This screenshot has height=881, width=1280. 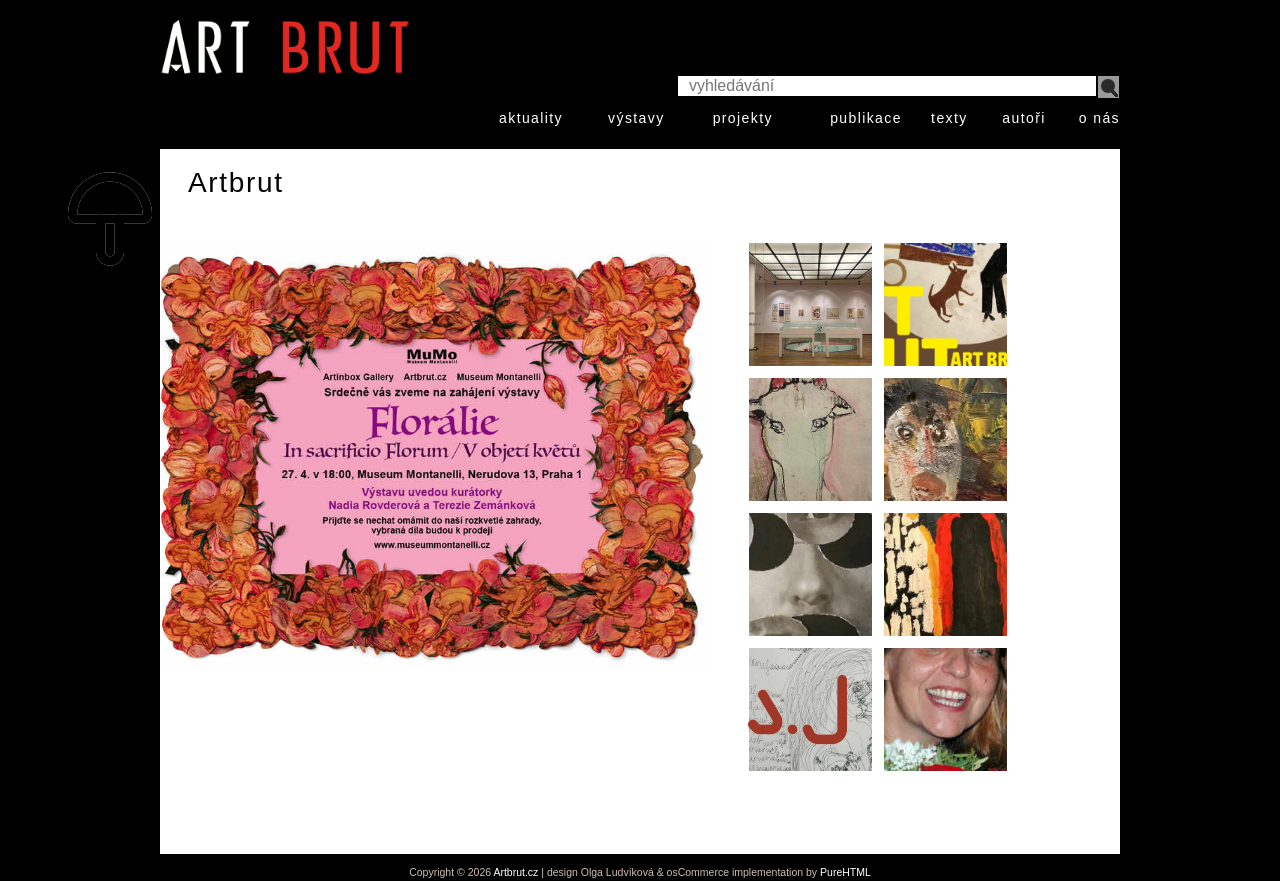 I want to click on browse fungi or mushroom identification, so click(x=110, y=219).